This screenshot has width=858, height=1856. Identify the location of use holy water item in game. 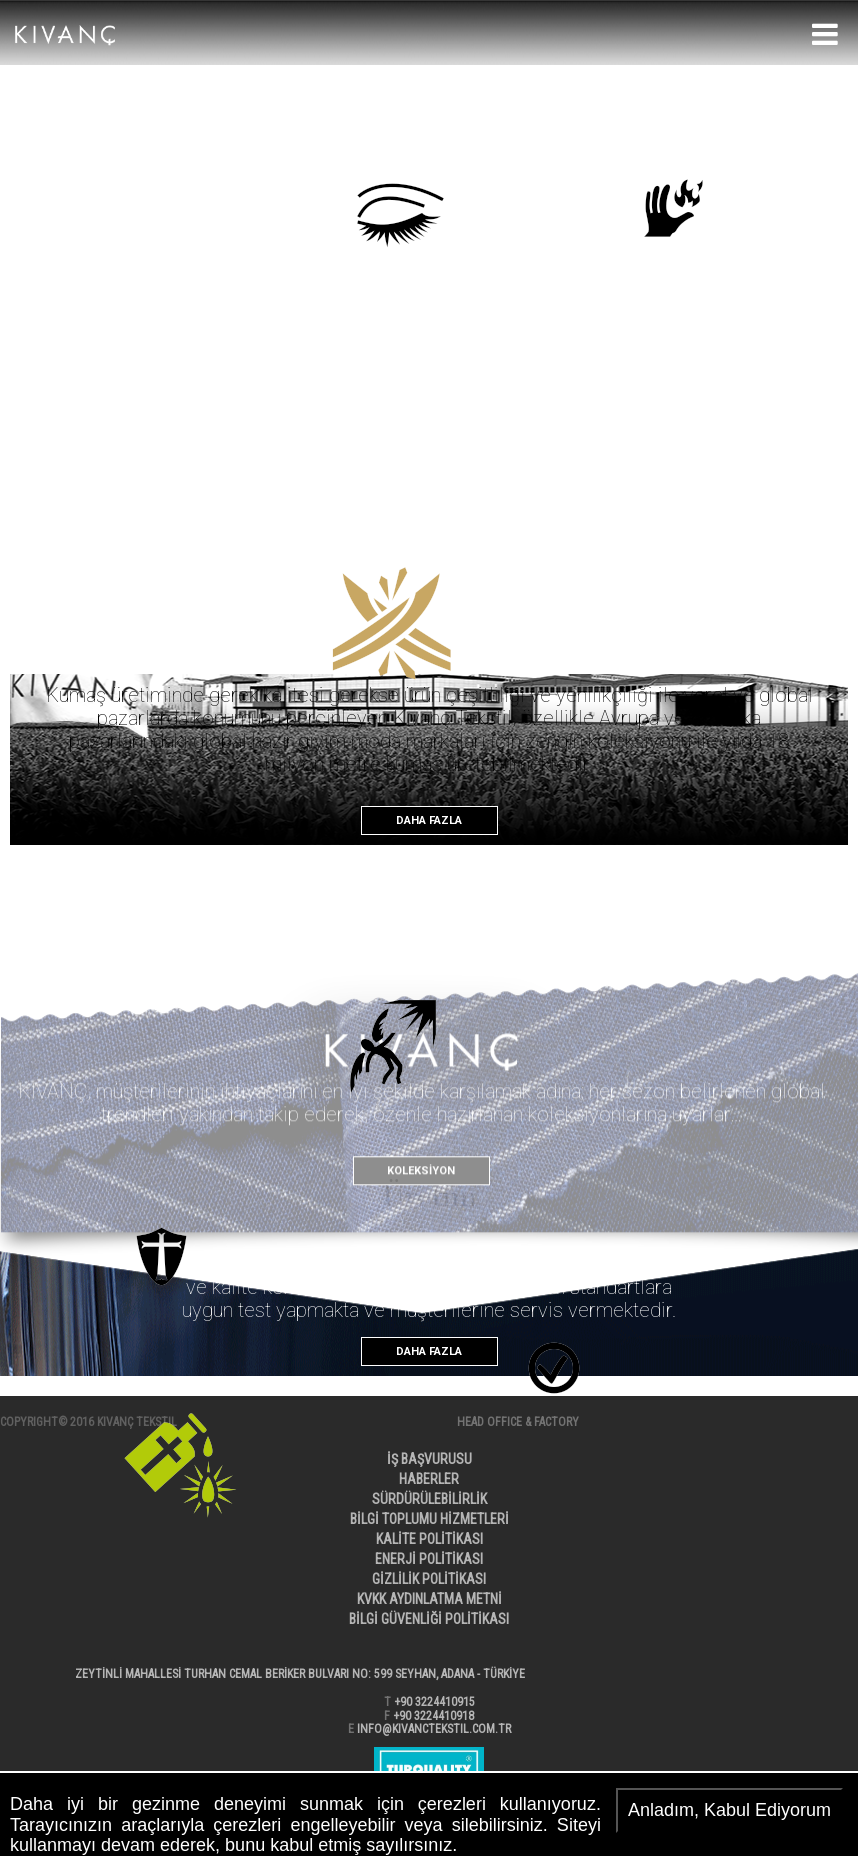
(180, 1465).